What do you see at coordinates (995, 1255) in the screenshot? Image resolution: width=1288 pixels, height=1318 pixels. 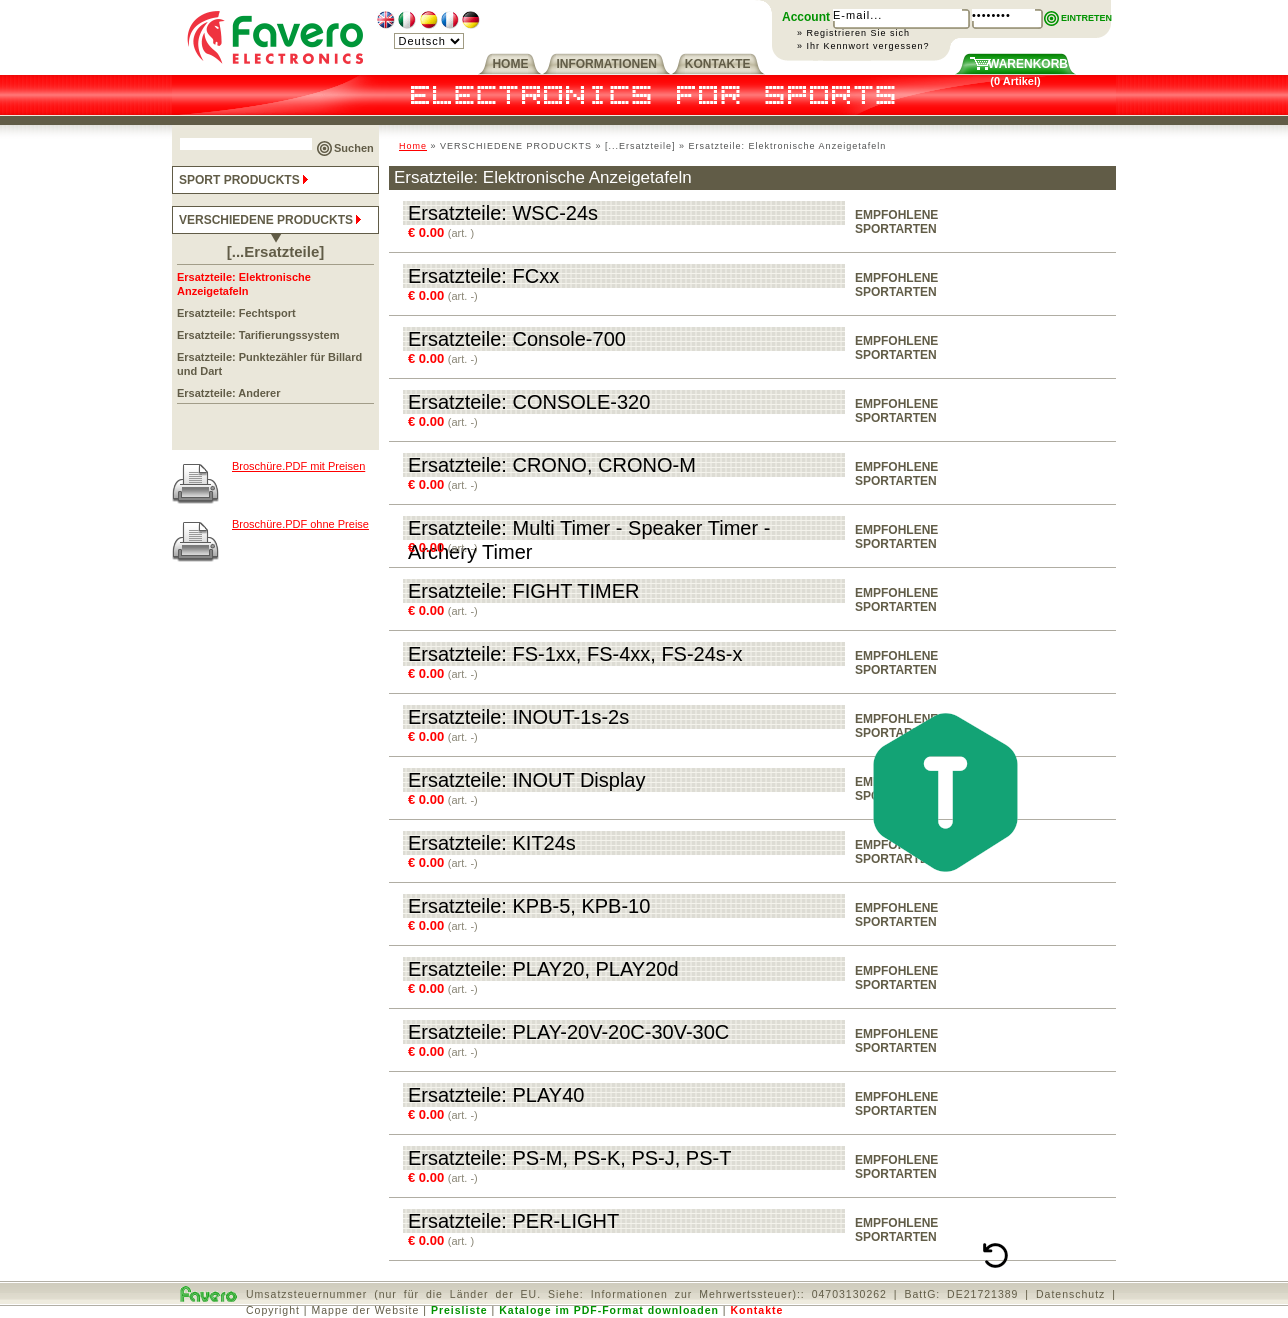 I see `undo the last action` at bounding box center [995, 1255].